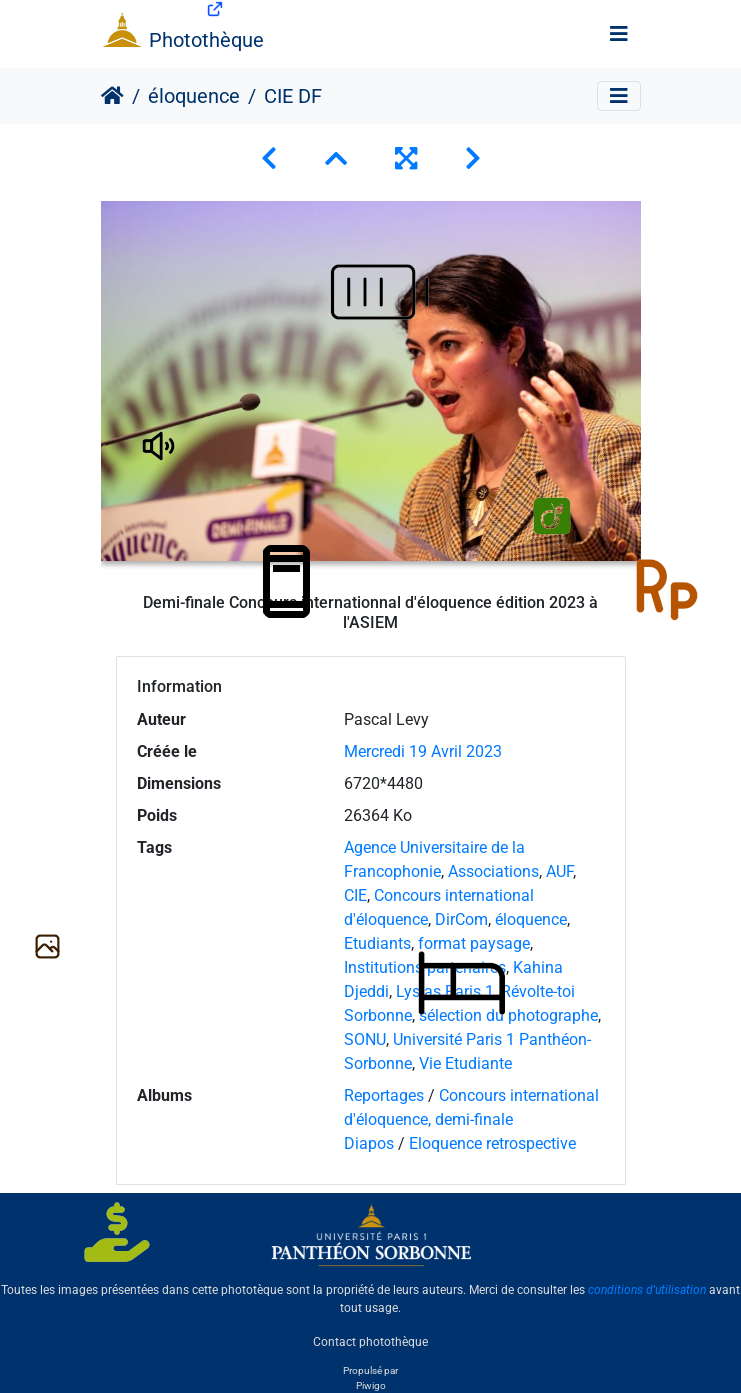  What do you see at coordinates (158, 446) in the screenshot?
I see `volume is set to high` at bounding box center [158, 446].